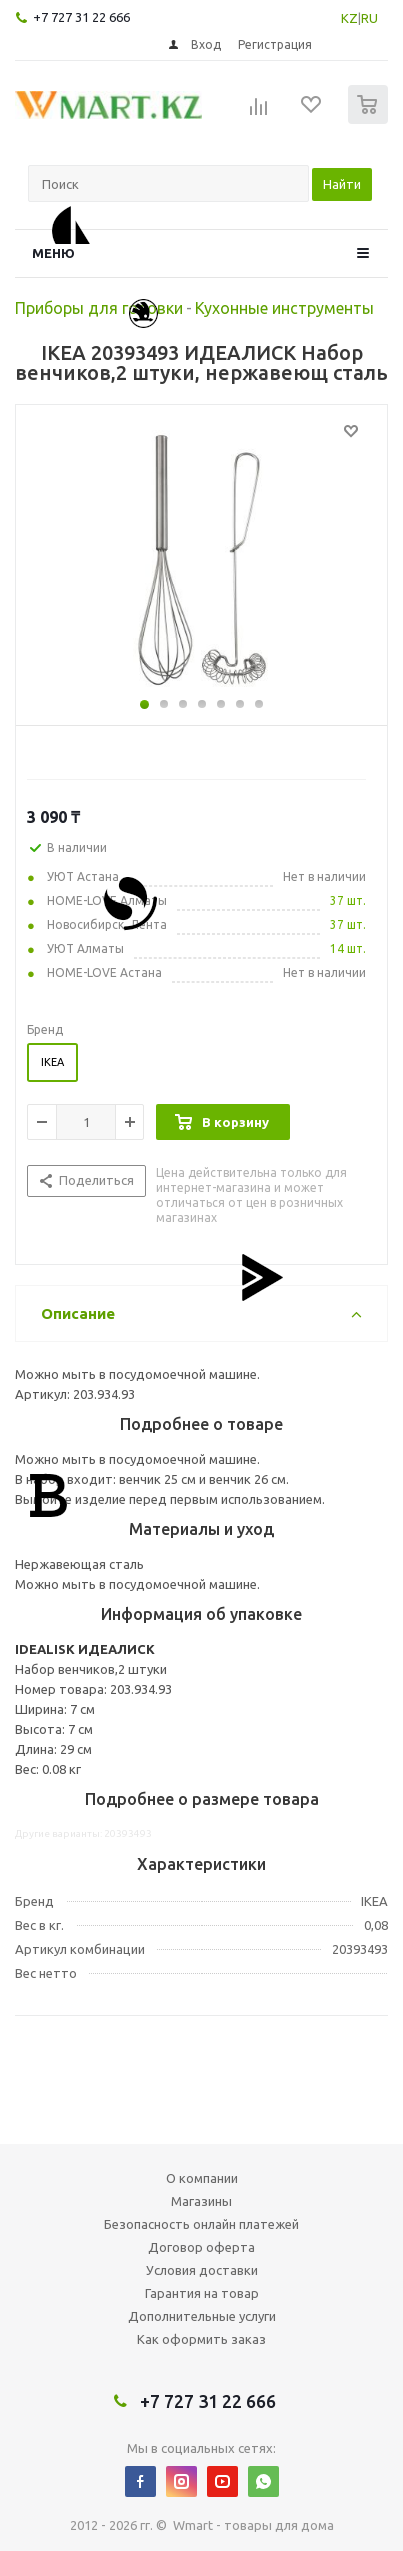  What do you see at coordinates (143, 313) in the screenshot?
I see `Škoda brand logo` at bounding box center [143, 313].